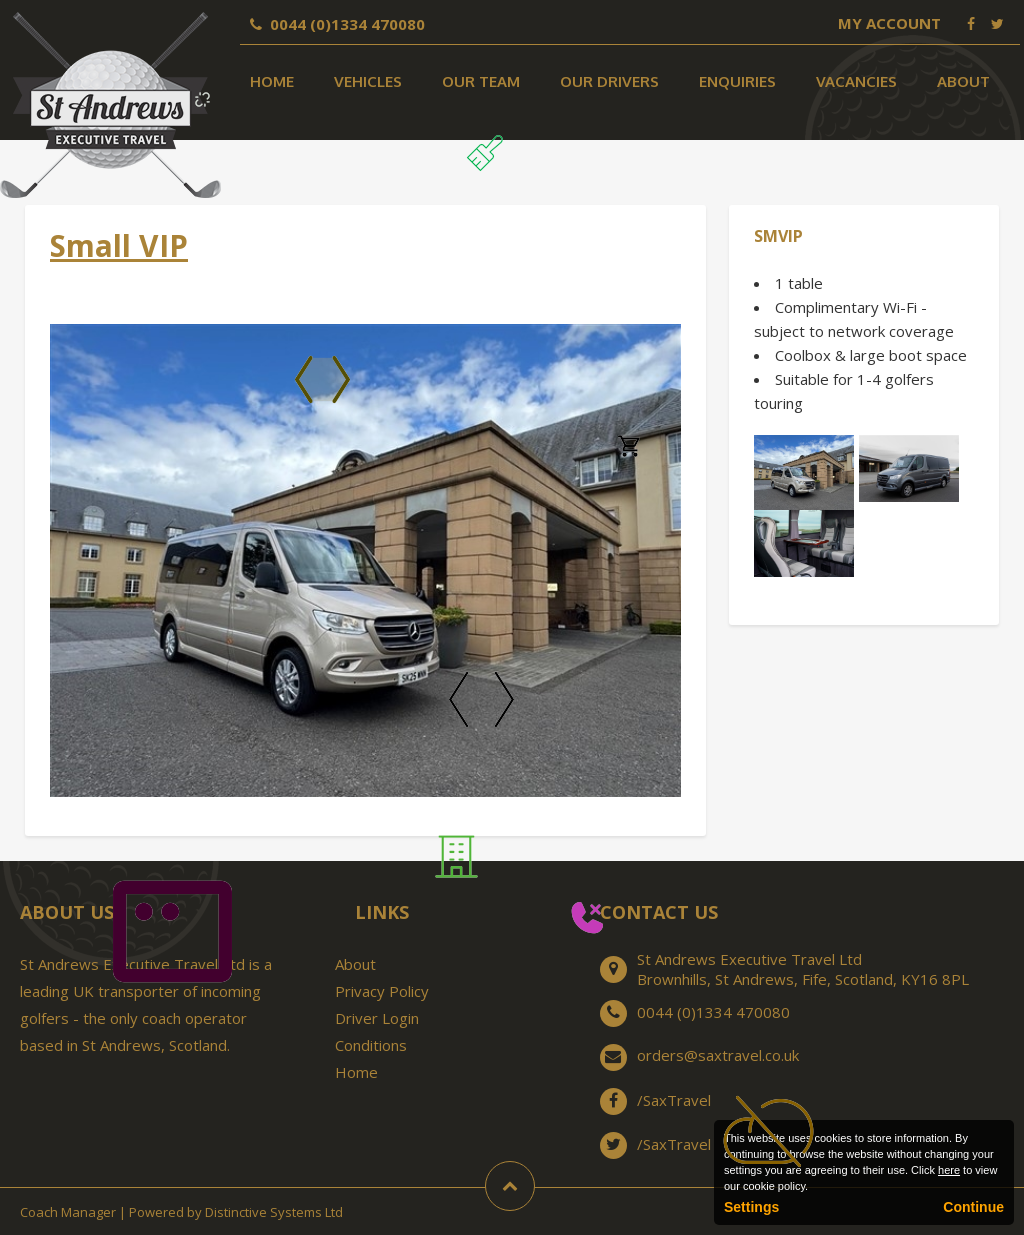 This screenshot has width=1024, height=1235. Describe the element at coordinates (172, 931) in the screenshot. I see `open application window` at that location.